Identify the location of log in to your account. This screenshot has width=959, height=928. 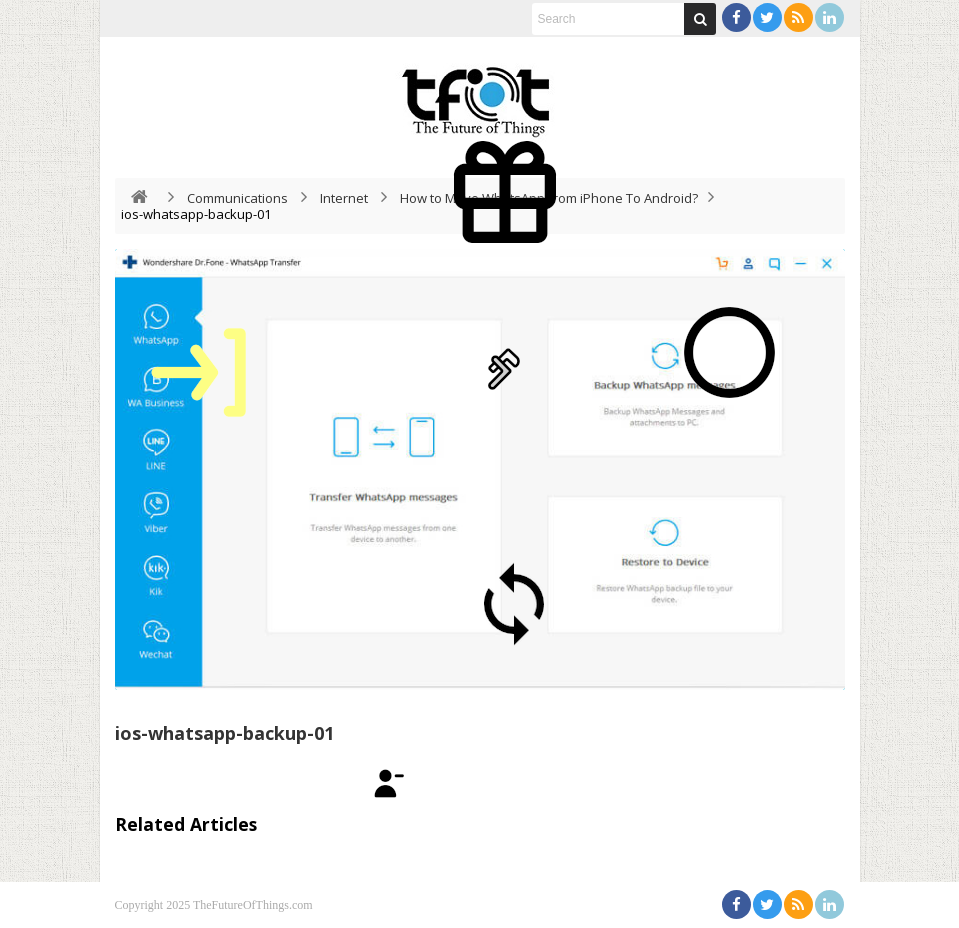
(201, 372).